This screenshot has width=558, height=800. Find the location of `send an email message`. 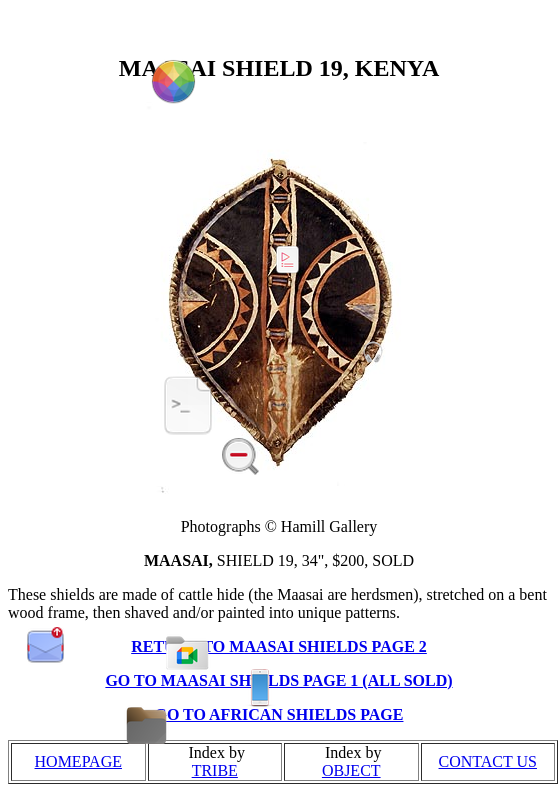

send an email message is located at coordinates (45, 646).